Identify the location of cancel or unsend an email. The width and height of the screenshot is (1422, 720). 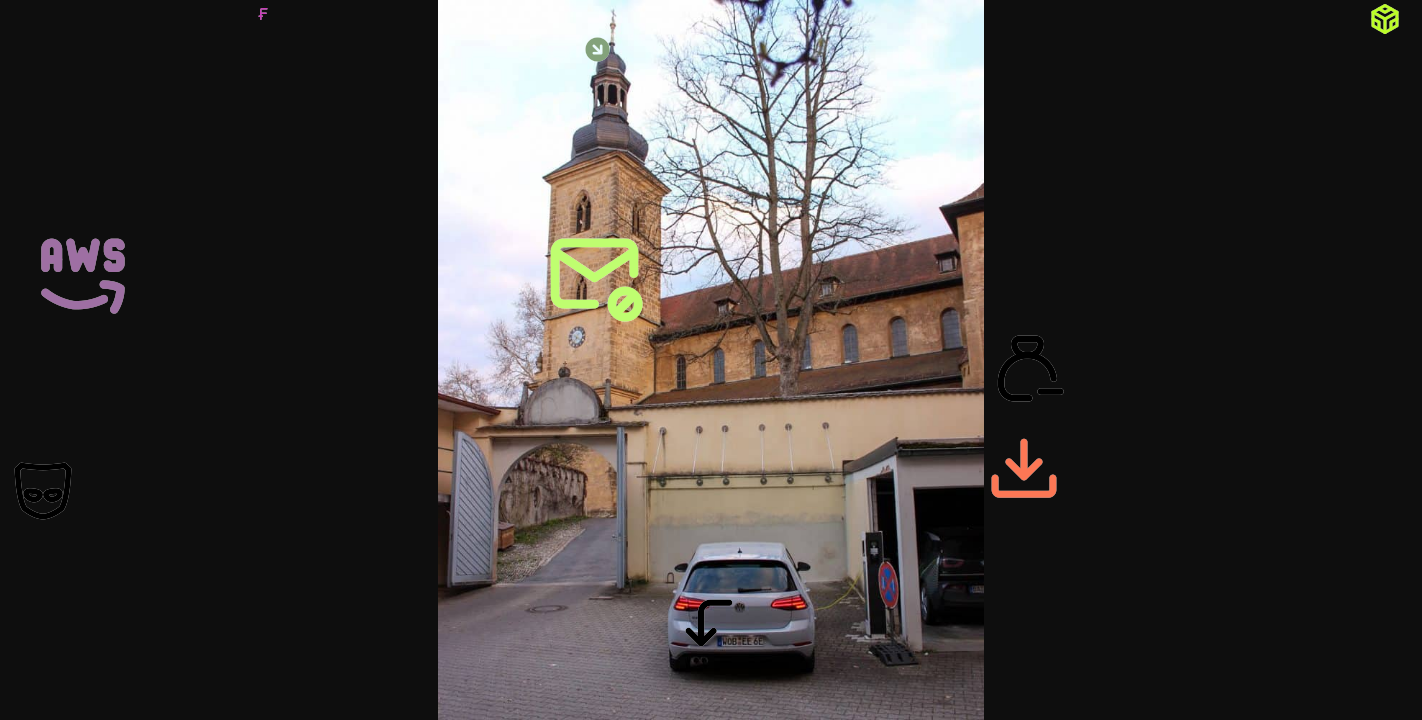
(594, 273).